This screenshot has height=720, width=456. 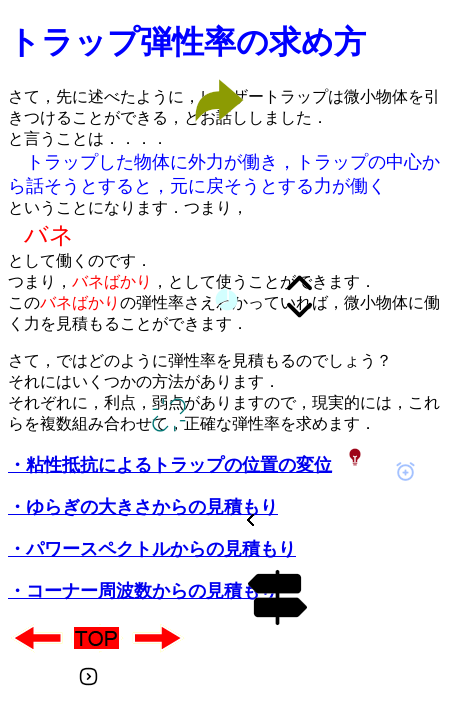 What do you see at coordinates (405, 471) in the screenshot?
I see `add a new alarm` at bounding box center [405, 471].